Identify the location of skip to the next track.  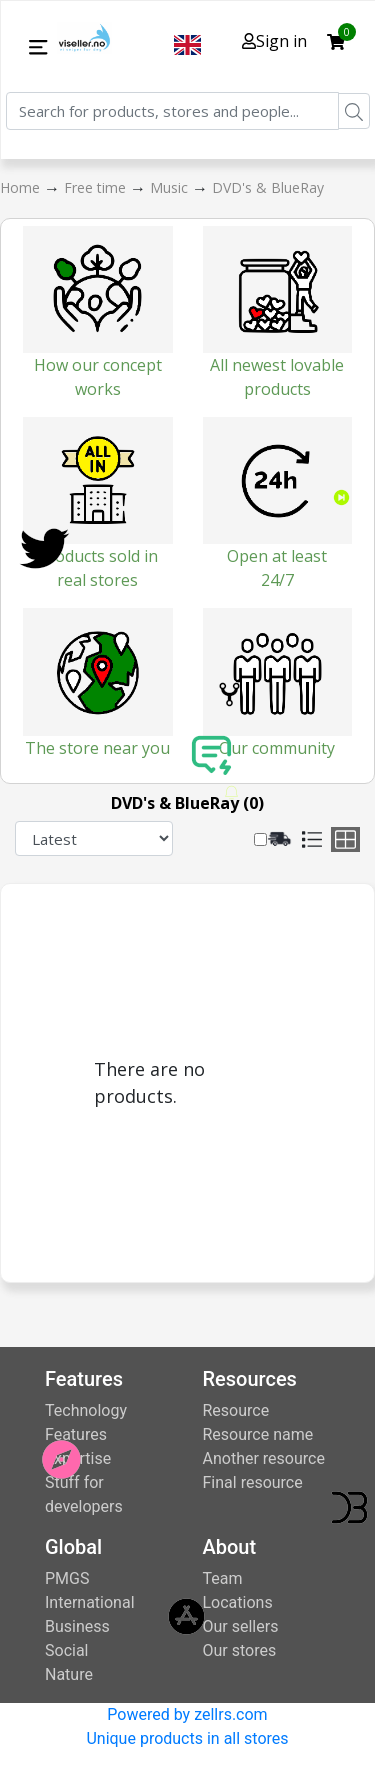
(341, 497).